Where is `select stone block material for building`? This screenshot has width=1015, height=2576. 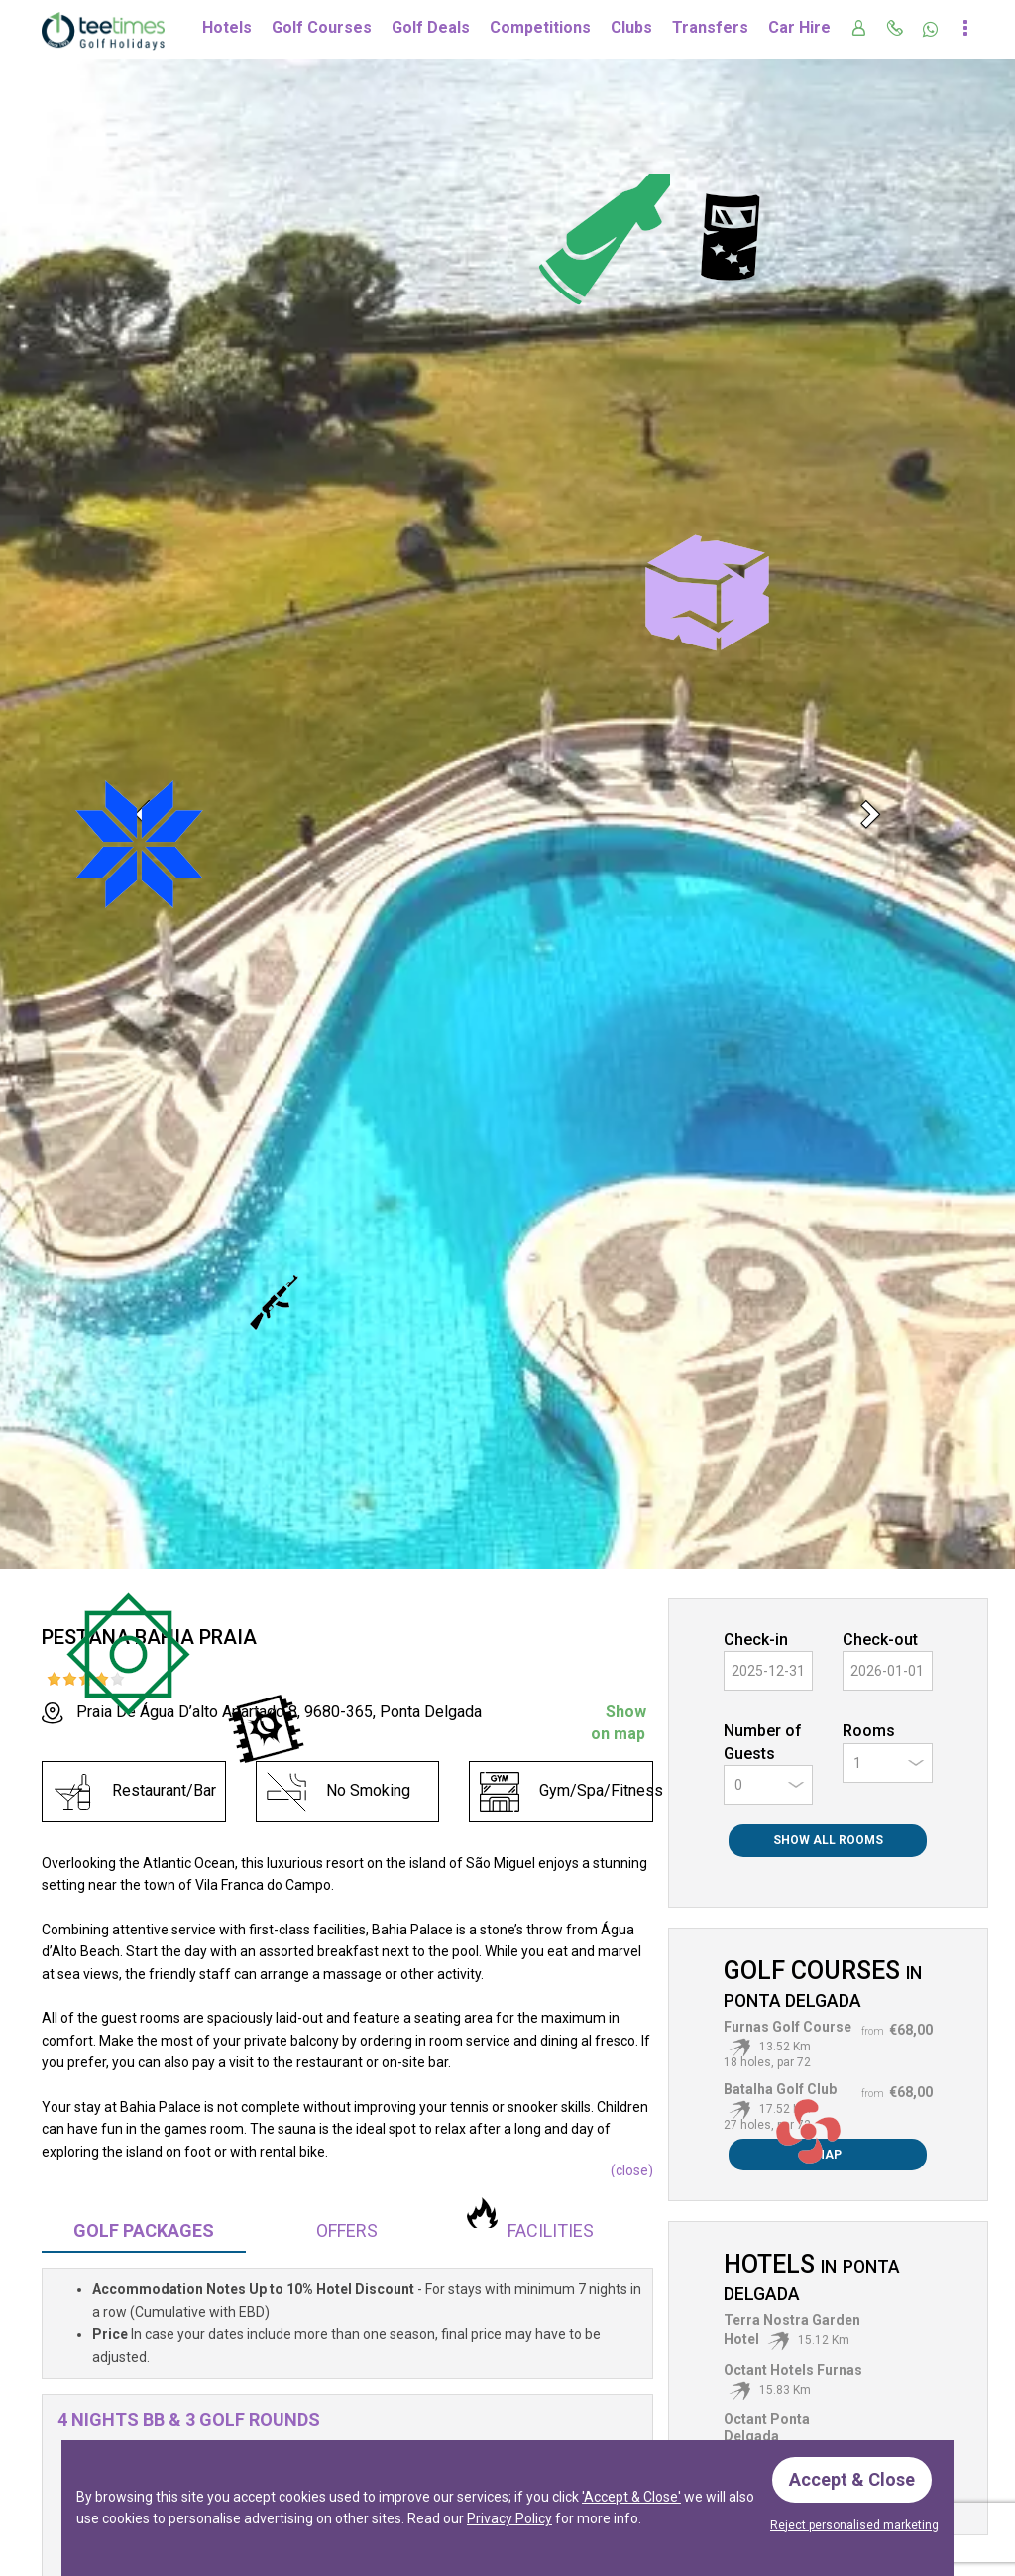 select stone block material for building is located at coordinates (707, 590).